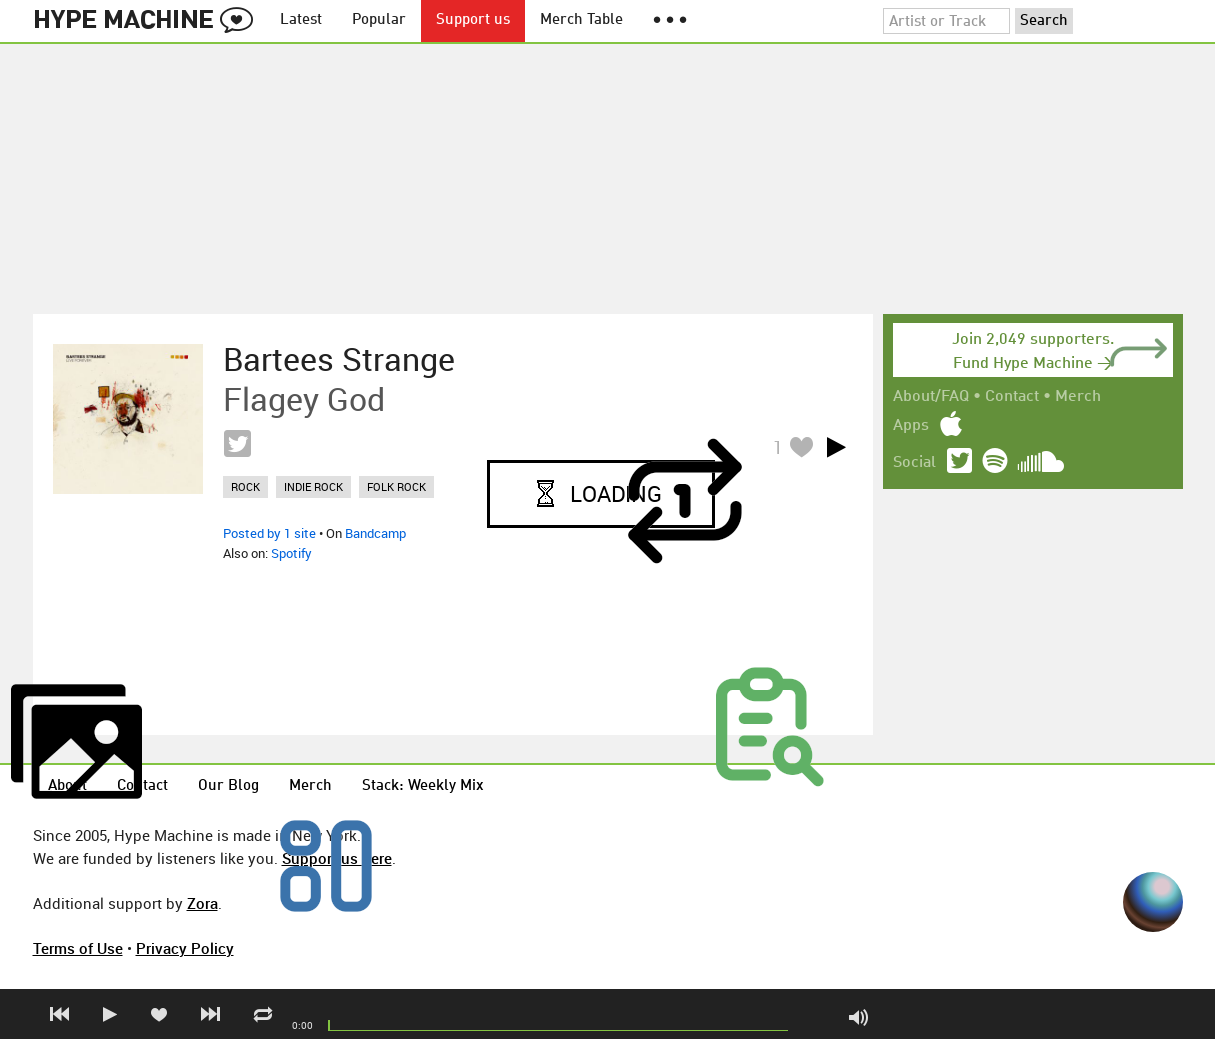 The width and height of the screenshot is (1215, 1039). Describe the element at coordinates (76, 741) in the screenshot. I see `view photo gallery` at that location.